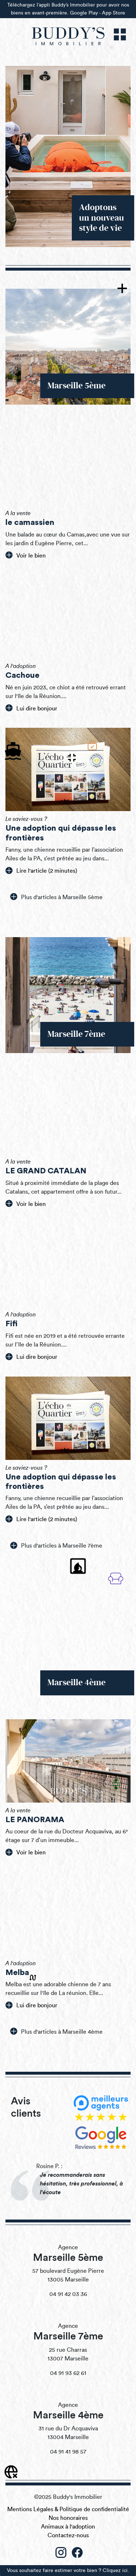 This screenshot has height=2576, width=136. Describe the element at coordinates (72, 757) in the screenshot. I see `exit fullscreen mode` at that location.